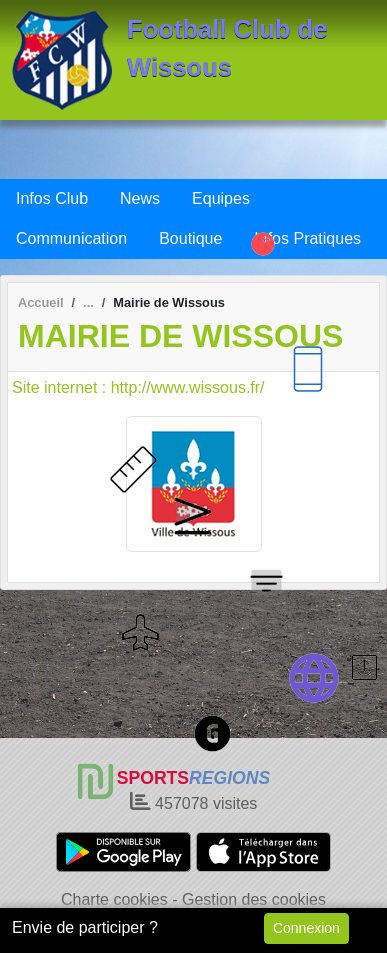 This screenshot has height=953, width=387. I want to click on upload file from inbox or tray, so click(364, 667).